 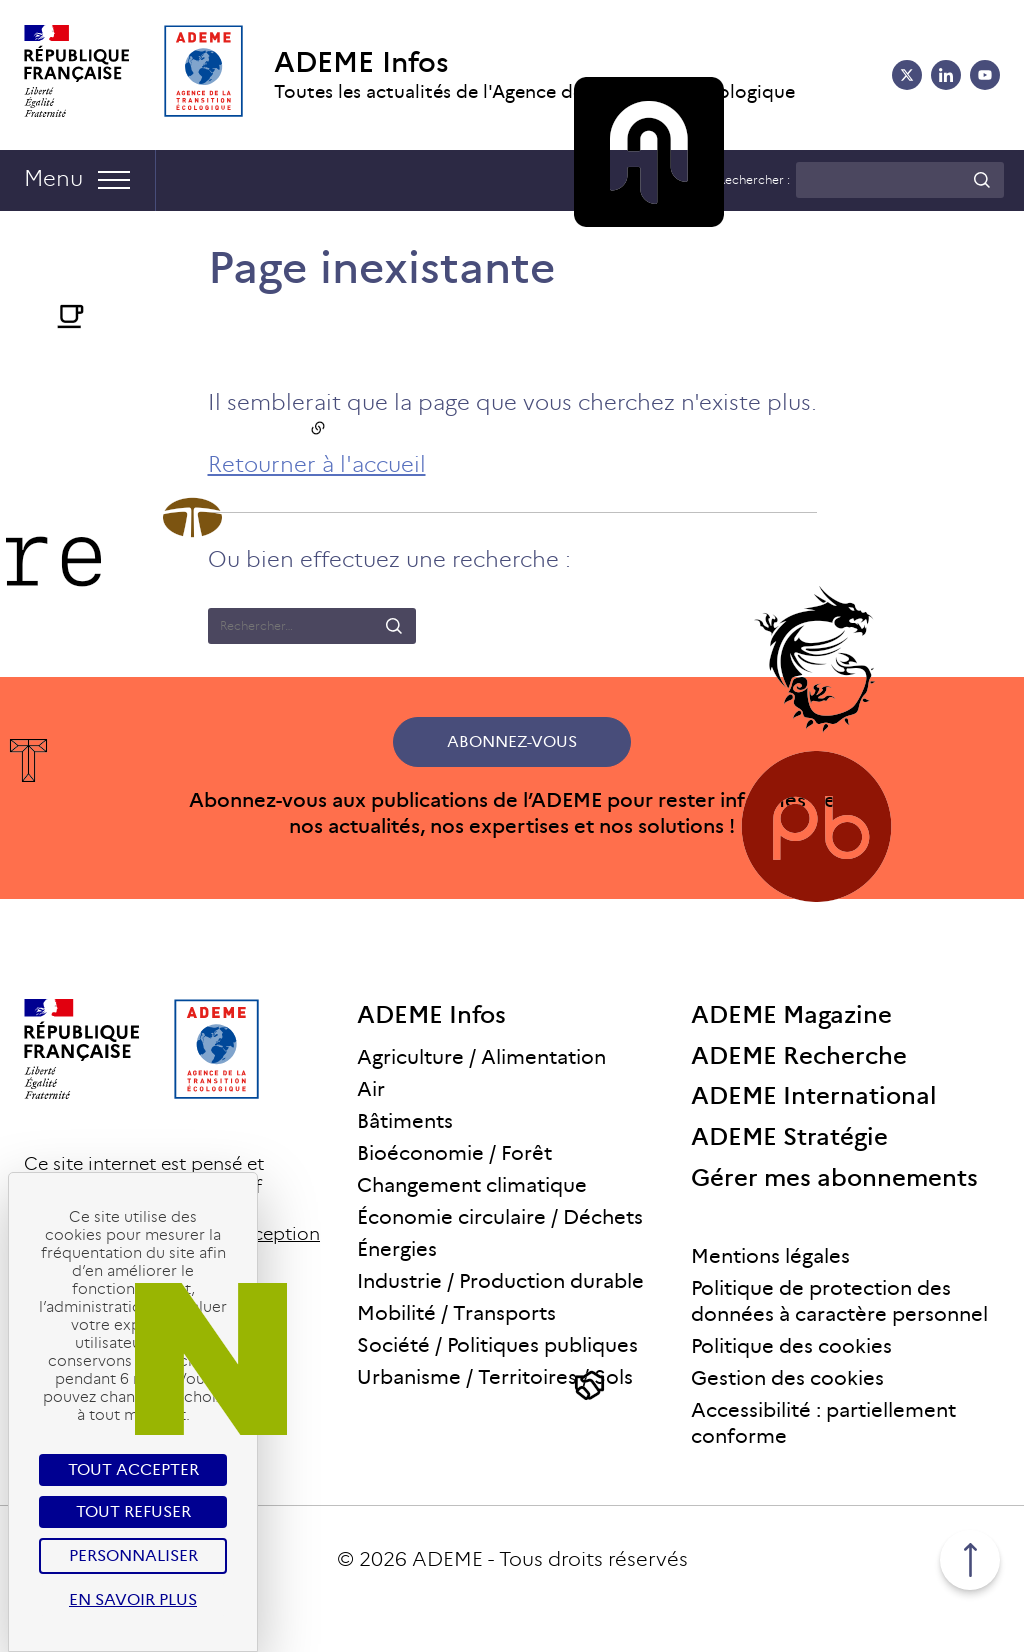 I want to click on tata group company logo, so click(x=192, y=517).